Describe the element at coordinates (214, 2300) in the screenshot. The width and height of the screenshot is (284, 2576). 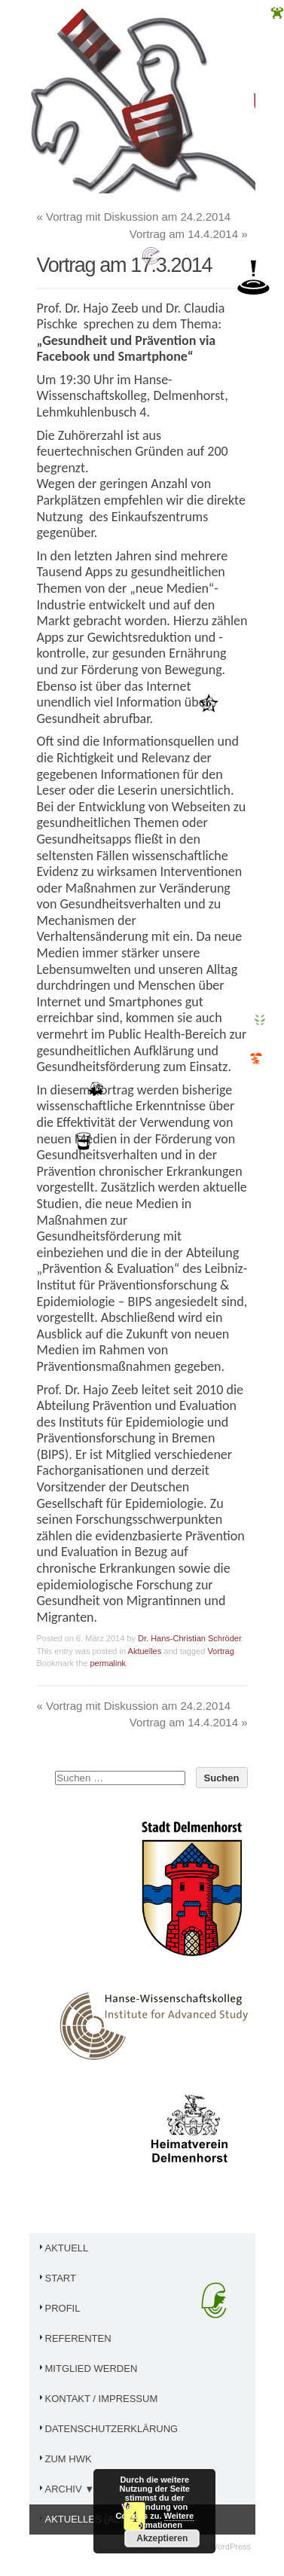
I see `select egyptian theme or civilization` at that location.